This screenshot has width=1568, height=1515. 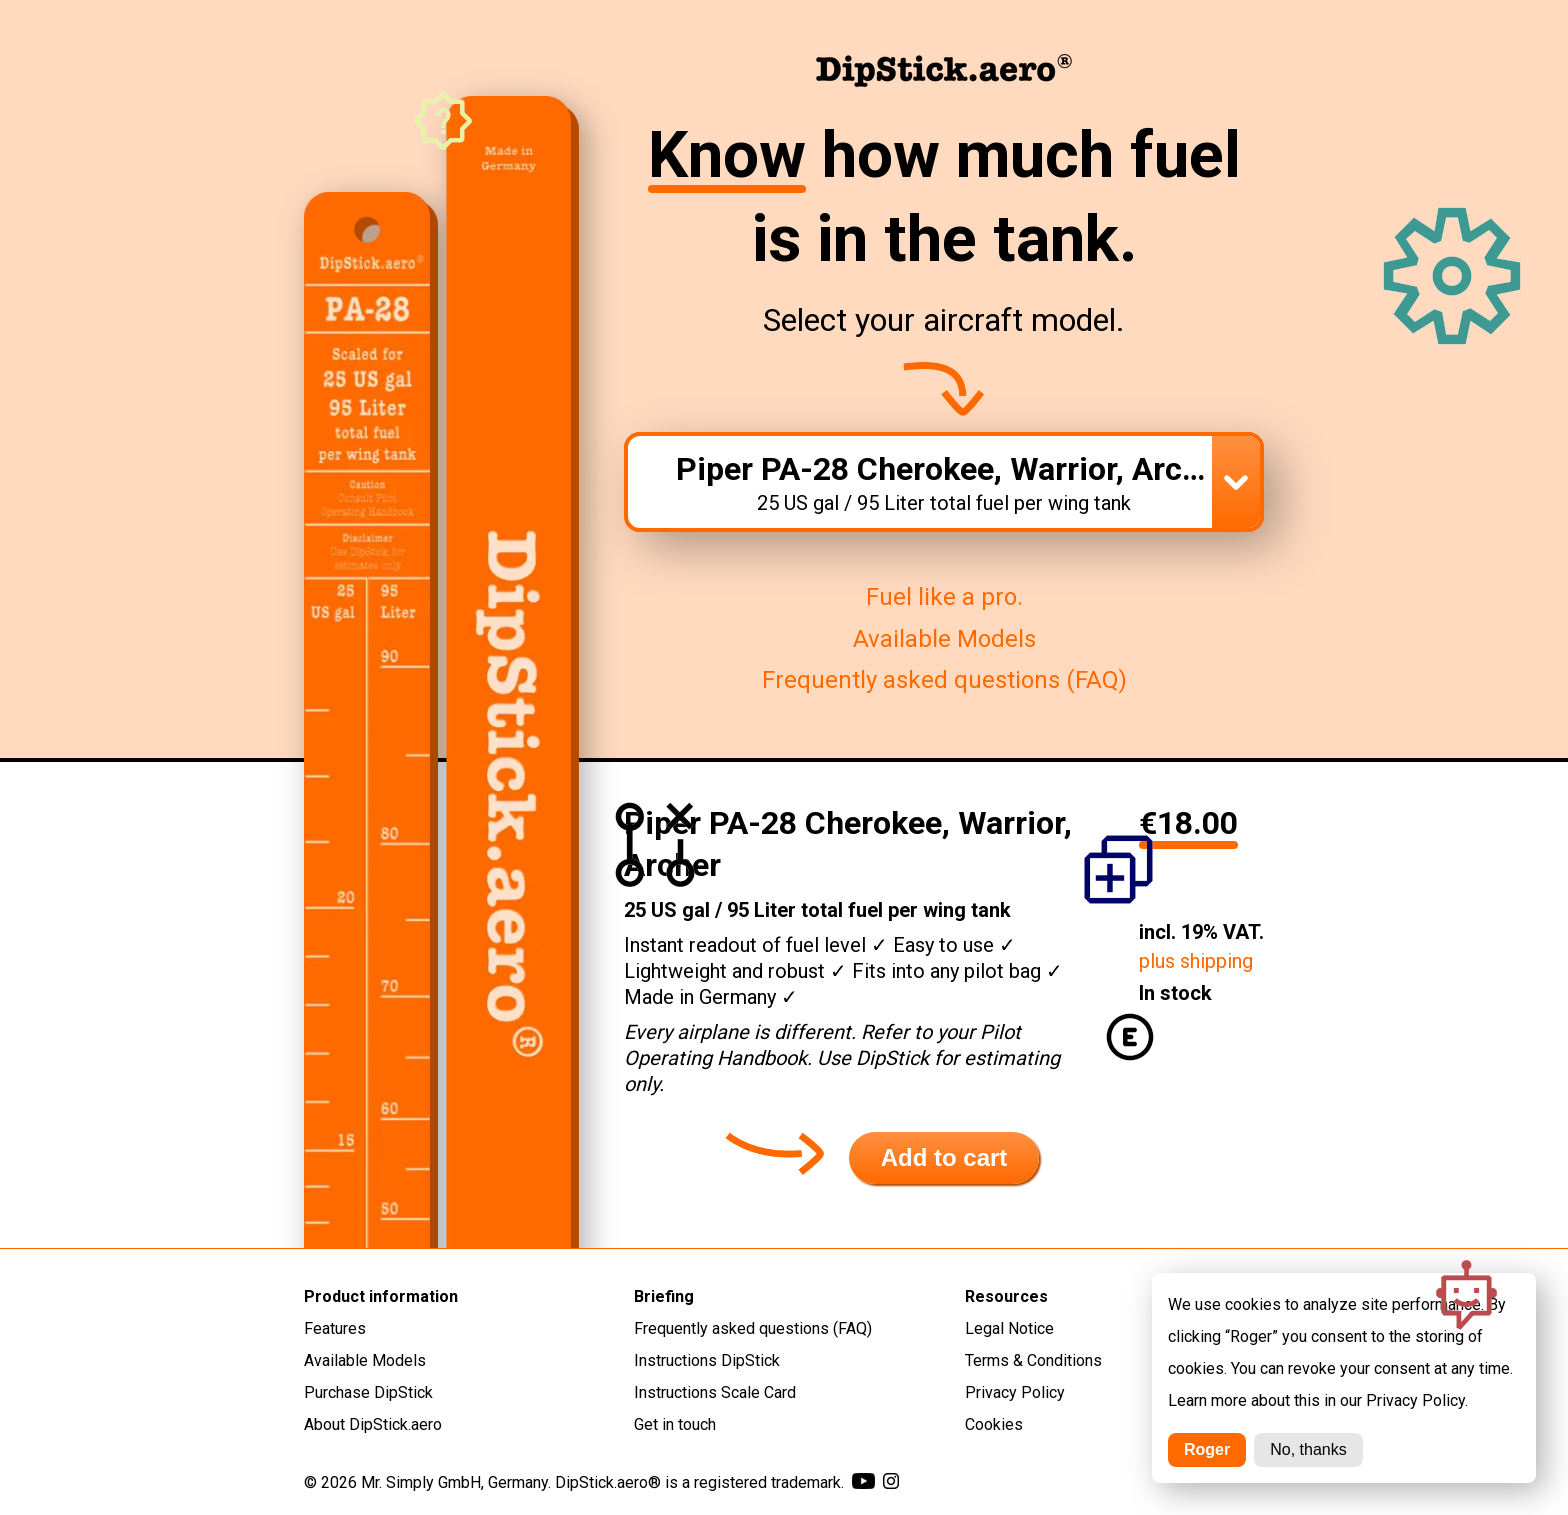 What do you see at coordinates (443, 121) in the screenshot?
I see `indicates unverified or unknown status` at bounding box center [443, 121].